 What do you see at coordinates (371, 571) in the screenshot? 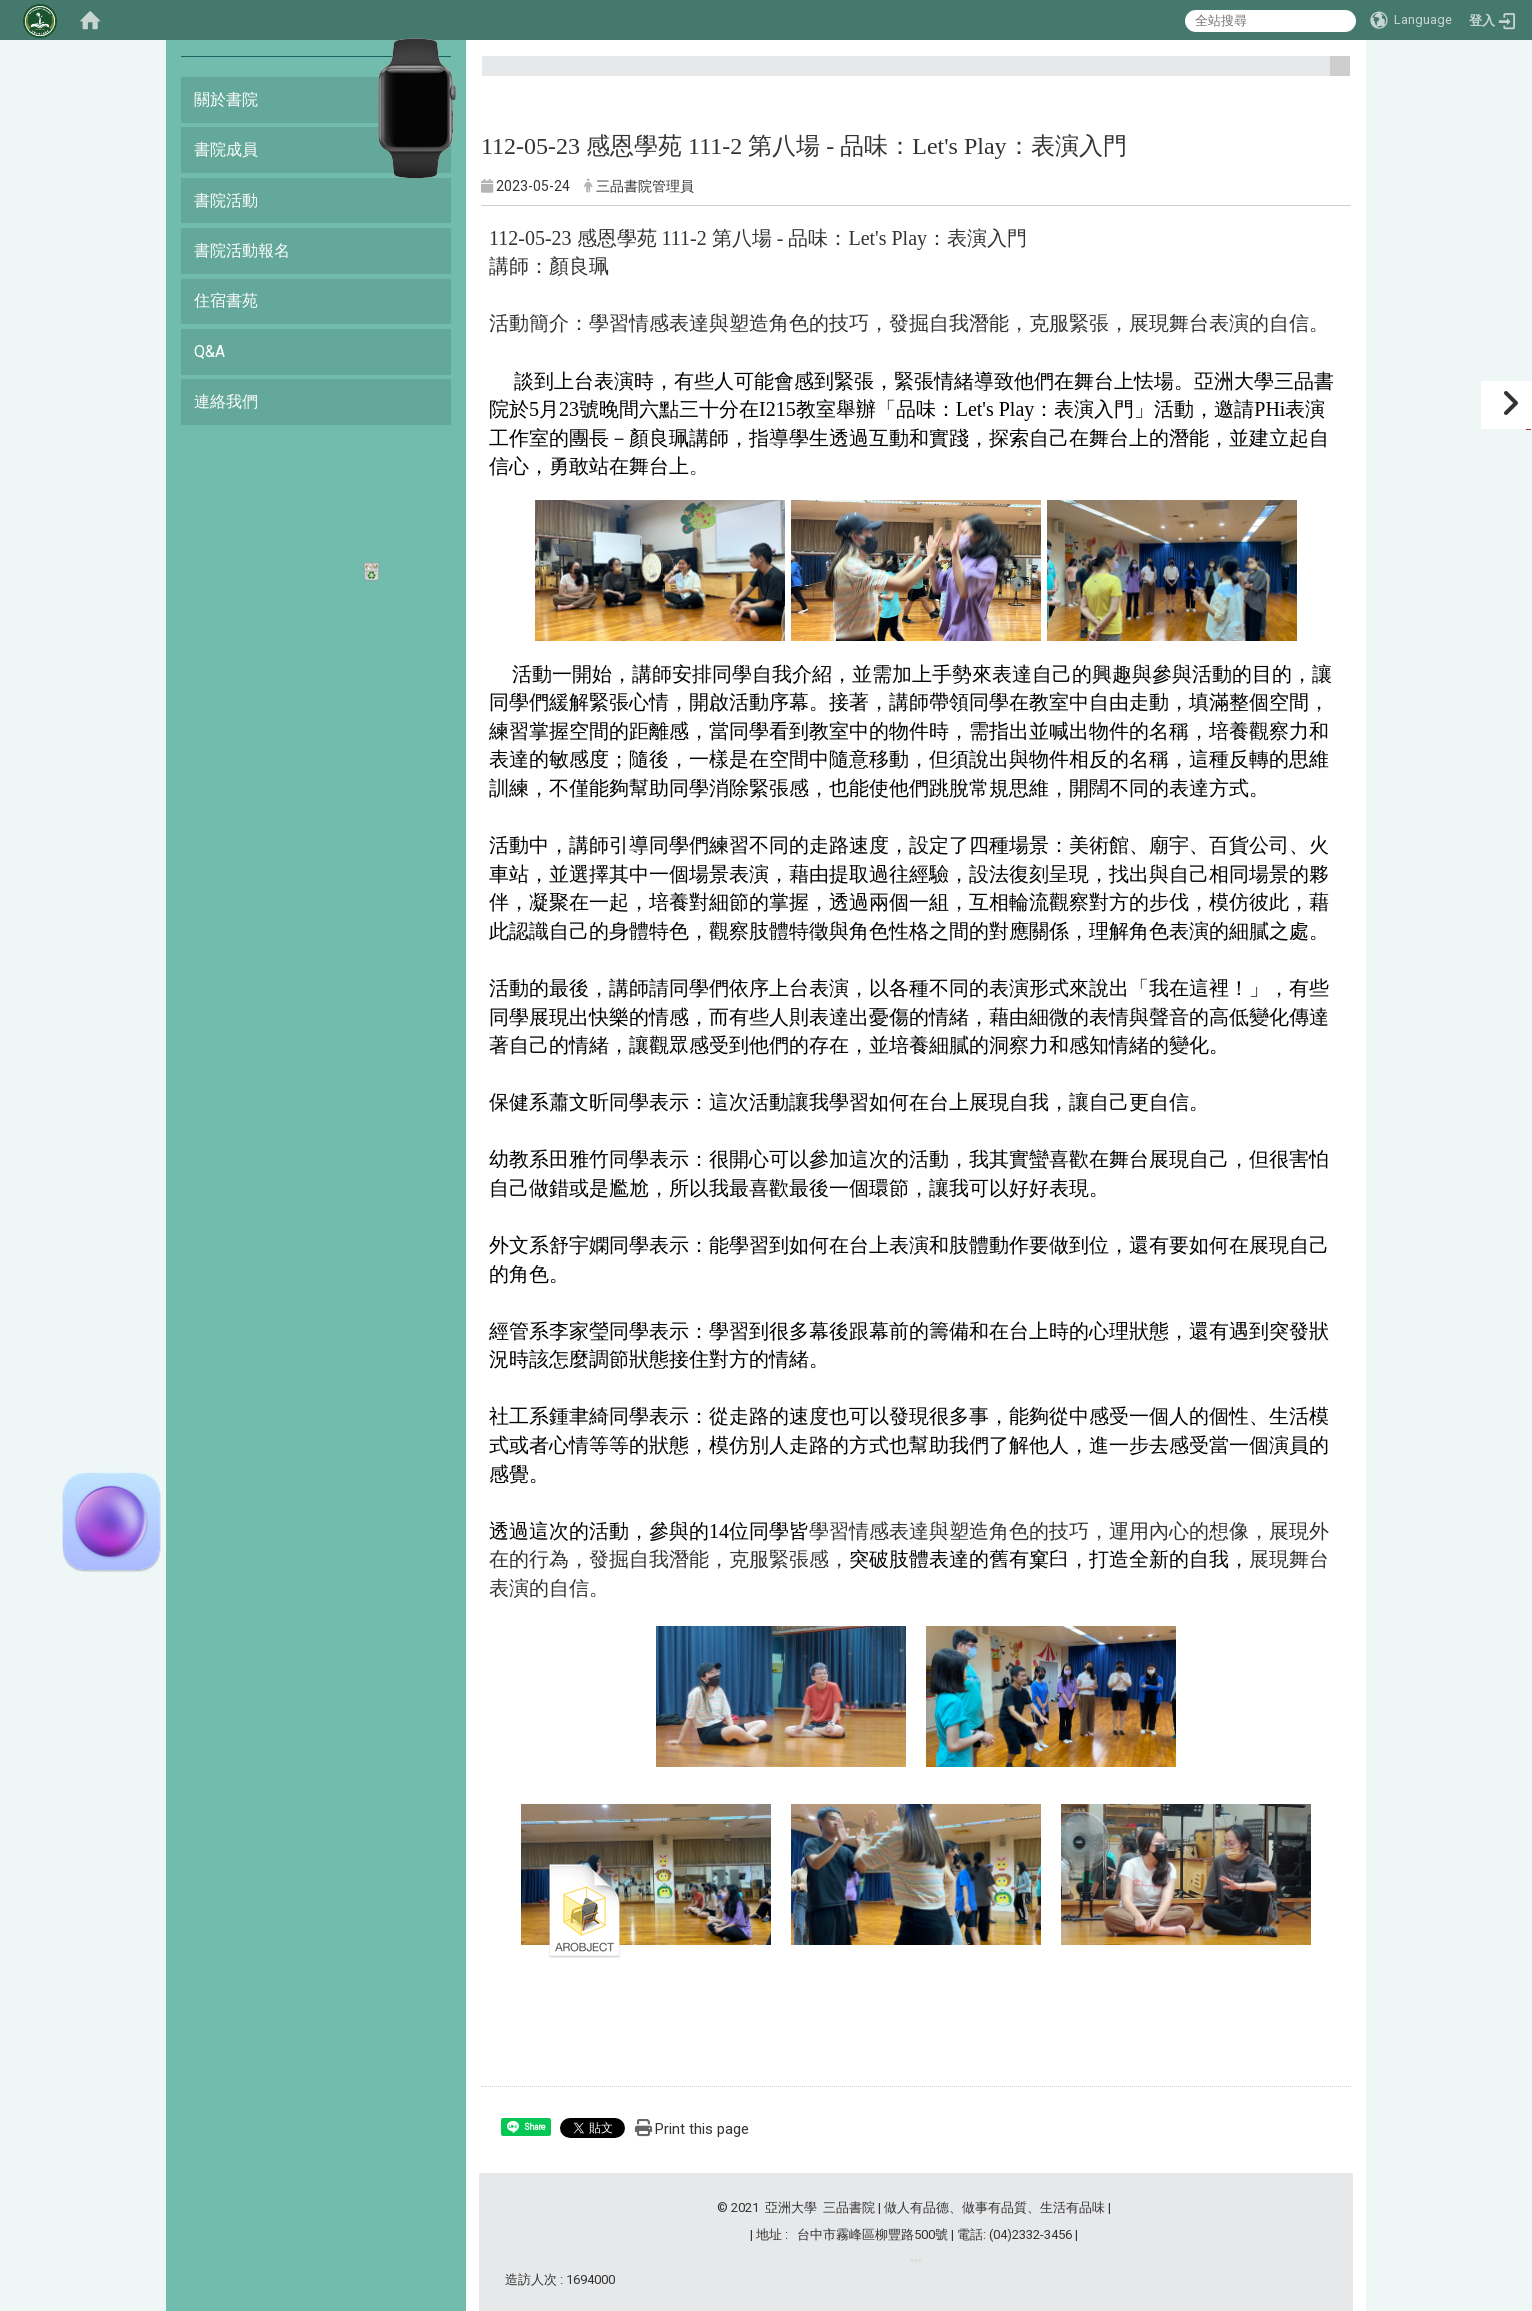
I see `indicates the trash bin contains deleted items` at bounding box center [371, 571].